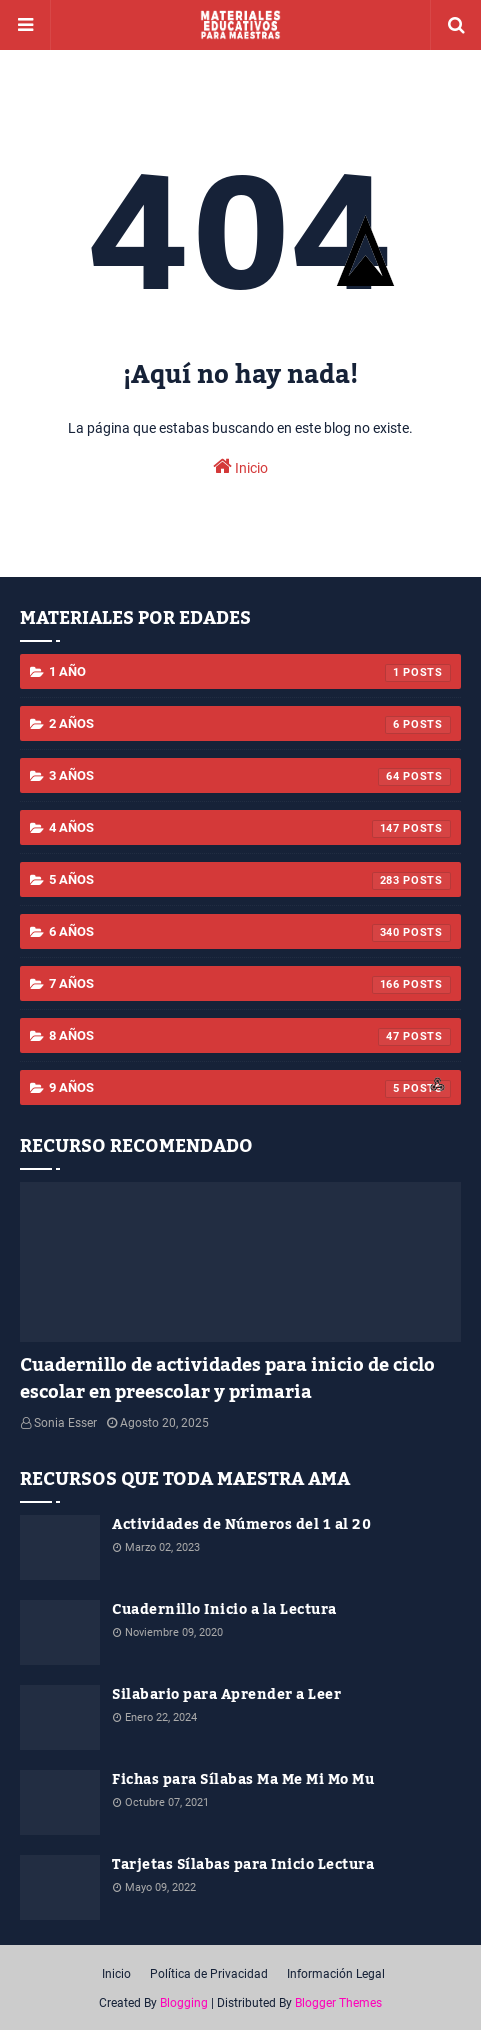 This screenshot has height=2030, width=481. What do you see at coordinates (365, 250) in the screenshot?
I see `lucia authentication service logo` at bounding box center [365, 250].